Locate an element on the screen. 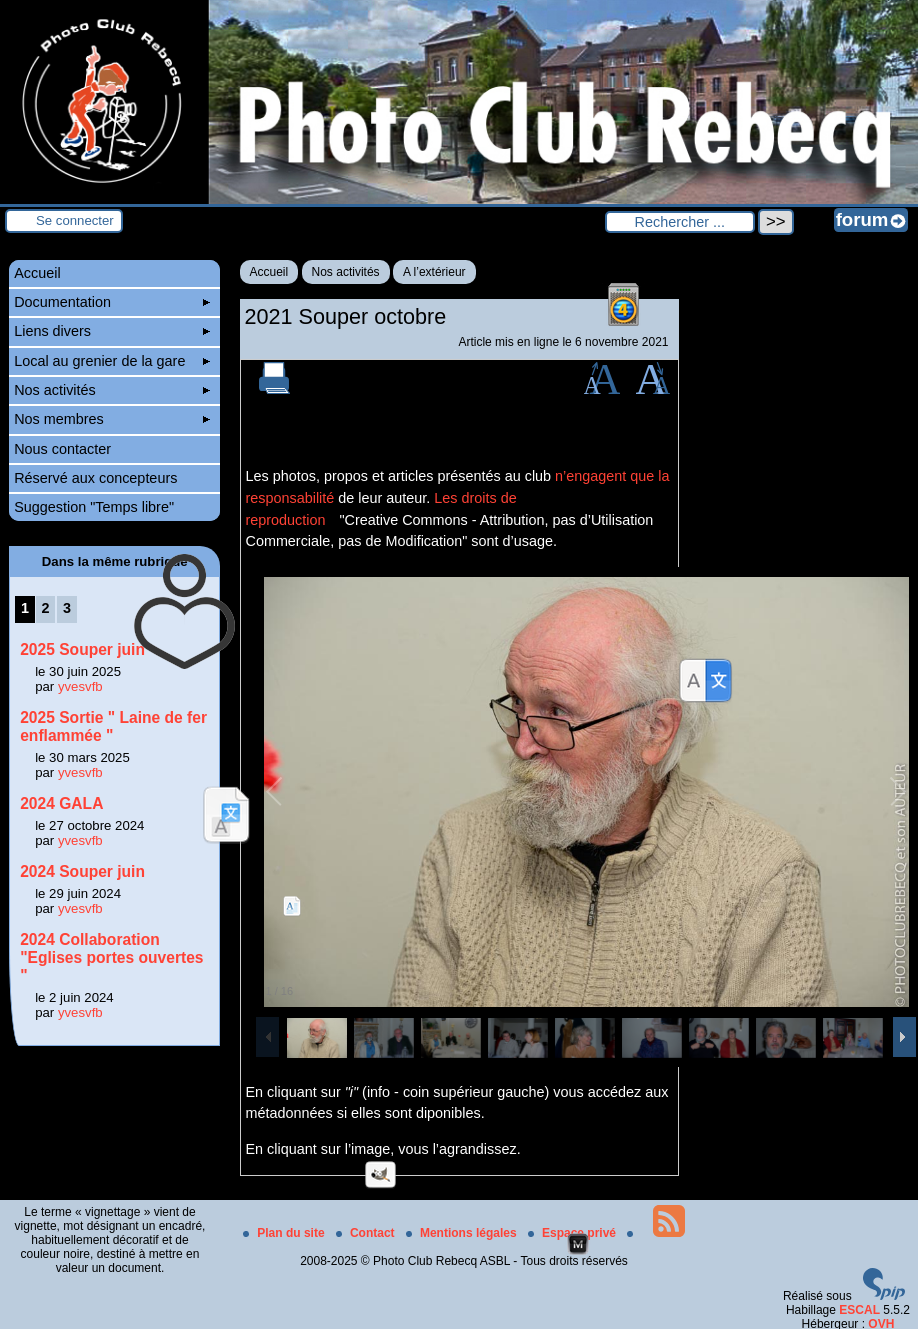 This screenshot has height=1329, width=918. open MeetingBar app for calendar and meeting management is located at coordinates (578, 1244).